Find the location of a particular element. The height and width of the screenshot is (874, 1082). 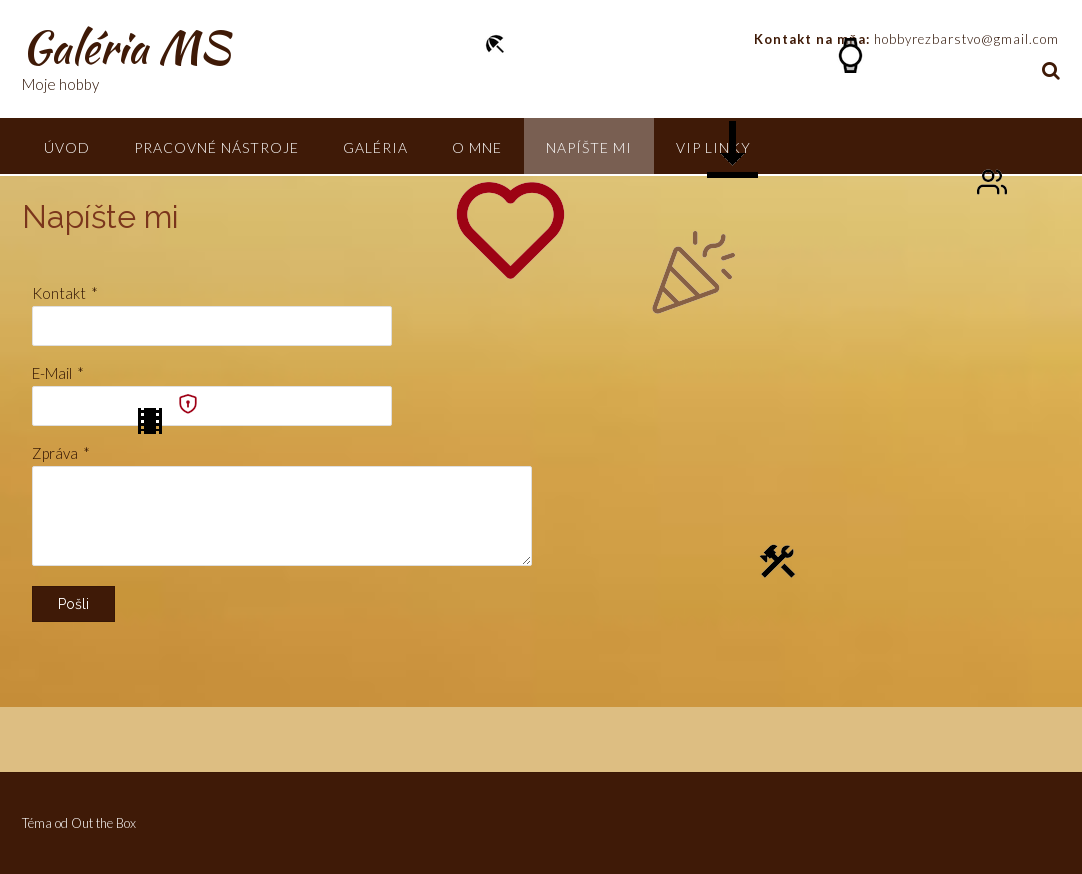

celebrate a completed milestone or achievement is located at coordinates (689, 277).